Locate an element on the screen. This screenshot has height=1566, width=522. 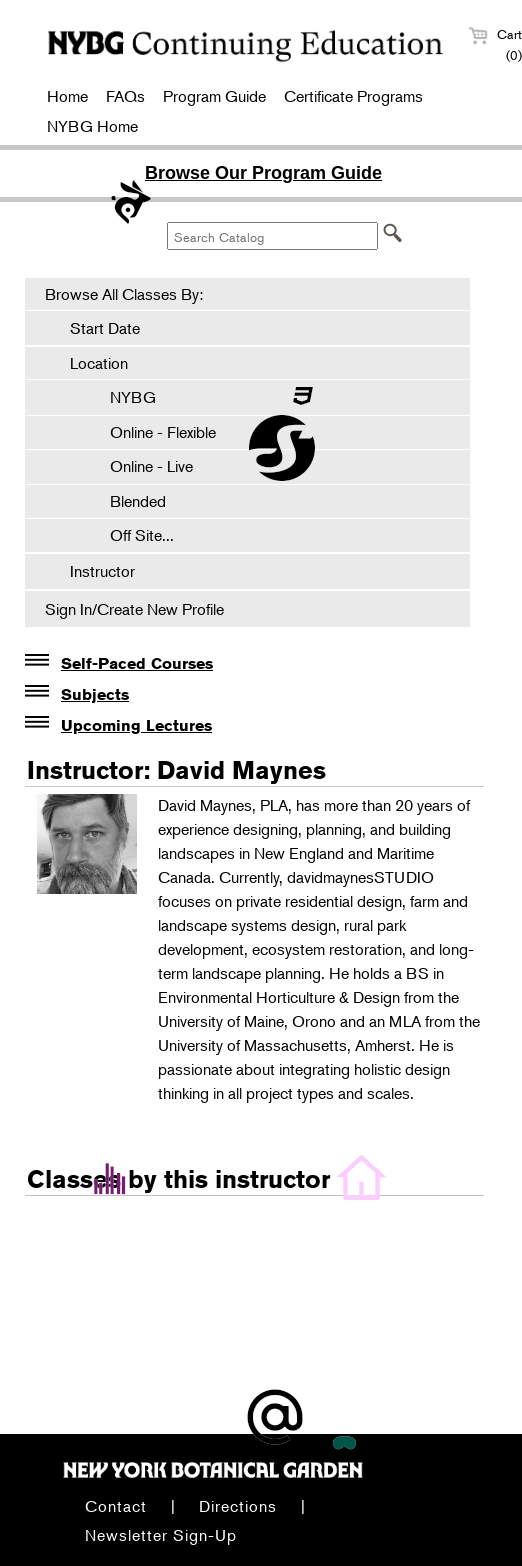
bunny.net logo is located at coordinates (131, 202).